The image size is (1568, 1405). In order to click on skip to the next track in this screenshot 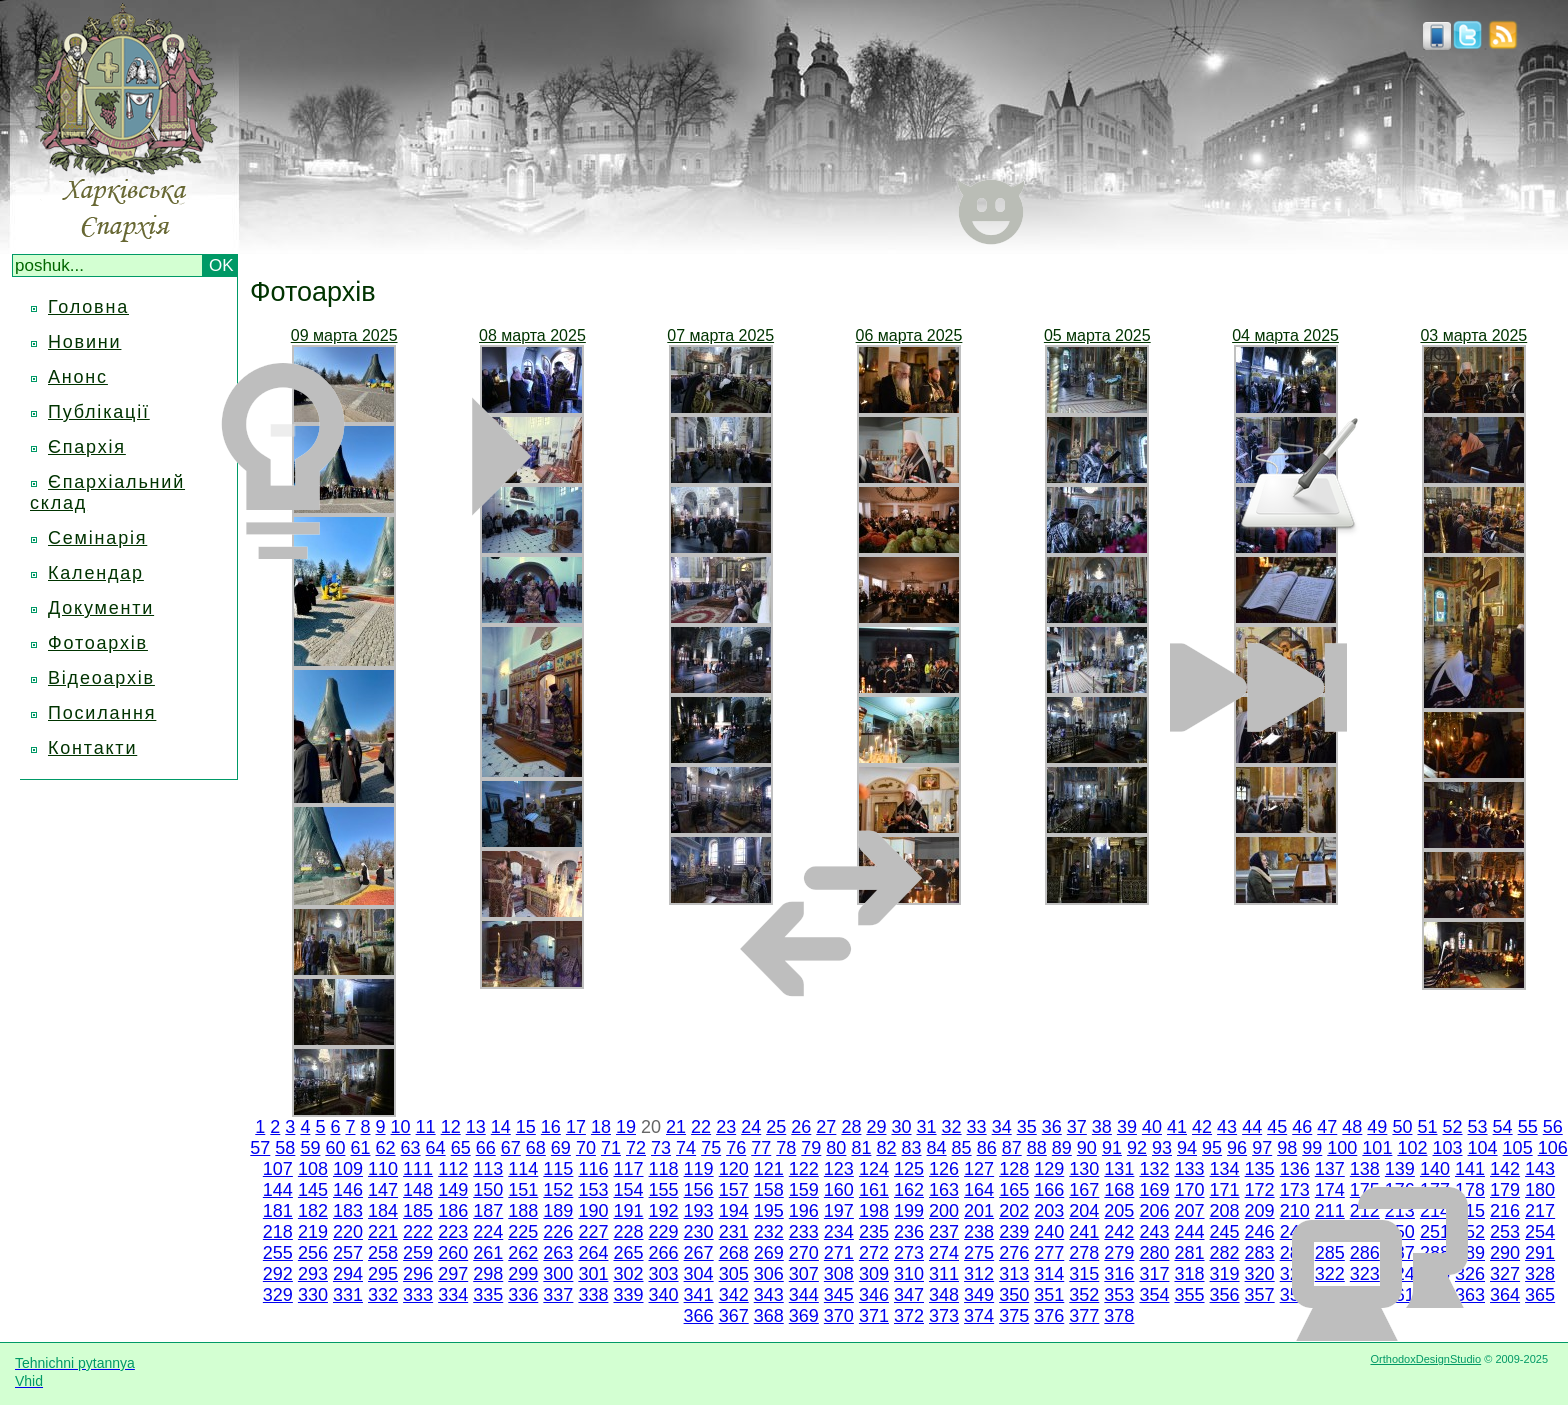, I will do `click(1258, 687)`.